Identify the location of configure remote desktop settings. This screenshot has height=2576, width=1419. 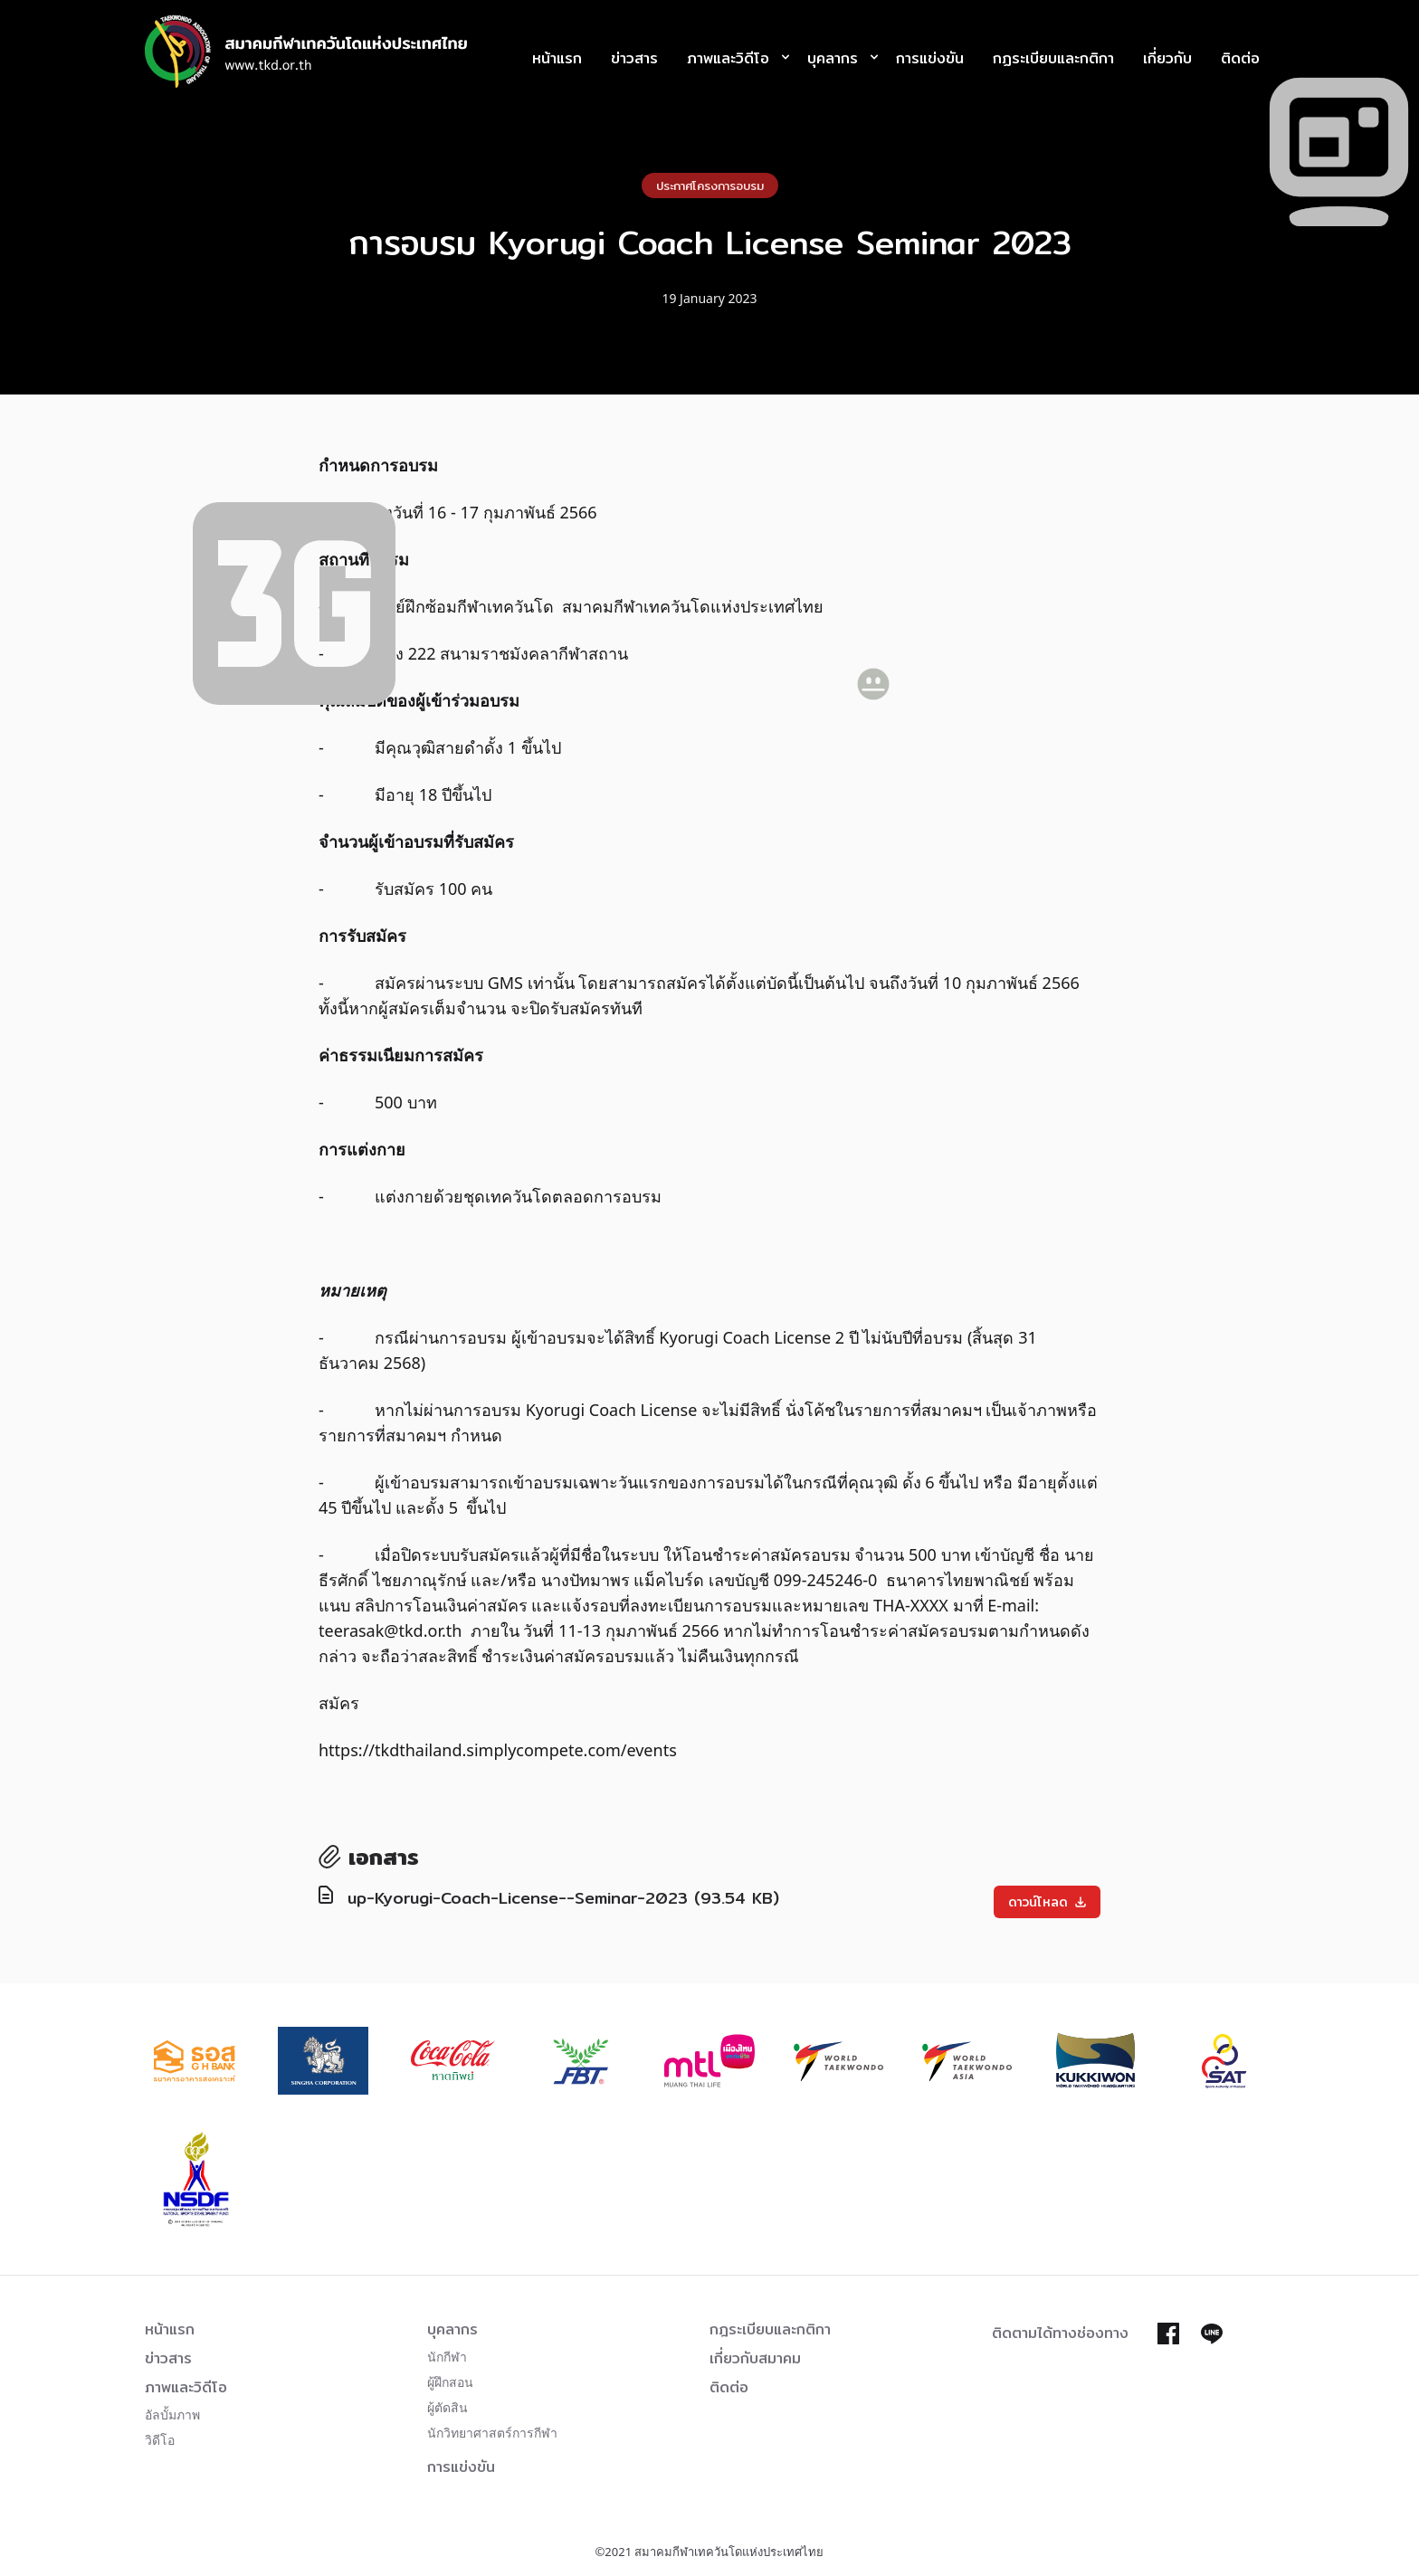
(1338, 147).